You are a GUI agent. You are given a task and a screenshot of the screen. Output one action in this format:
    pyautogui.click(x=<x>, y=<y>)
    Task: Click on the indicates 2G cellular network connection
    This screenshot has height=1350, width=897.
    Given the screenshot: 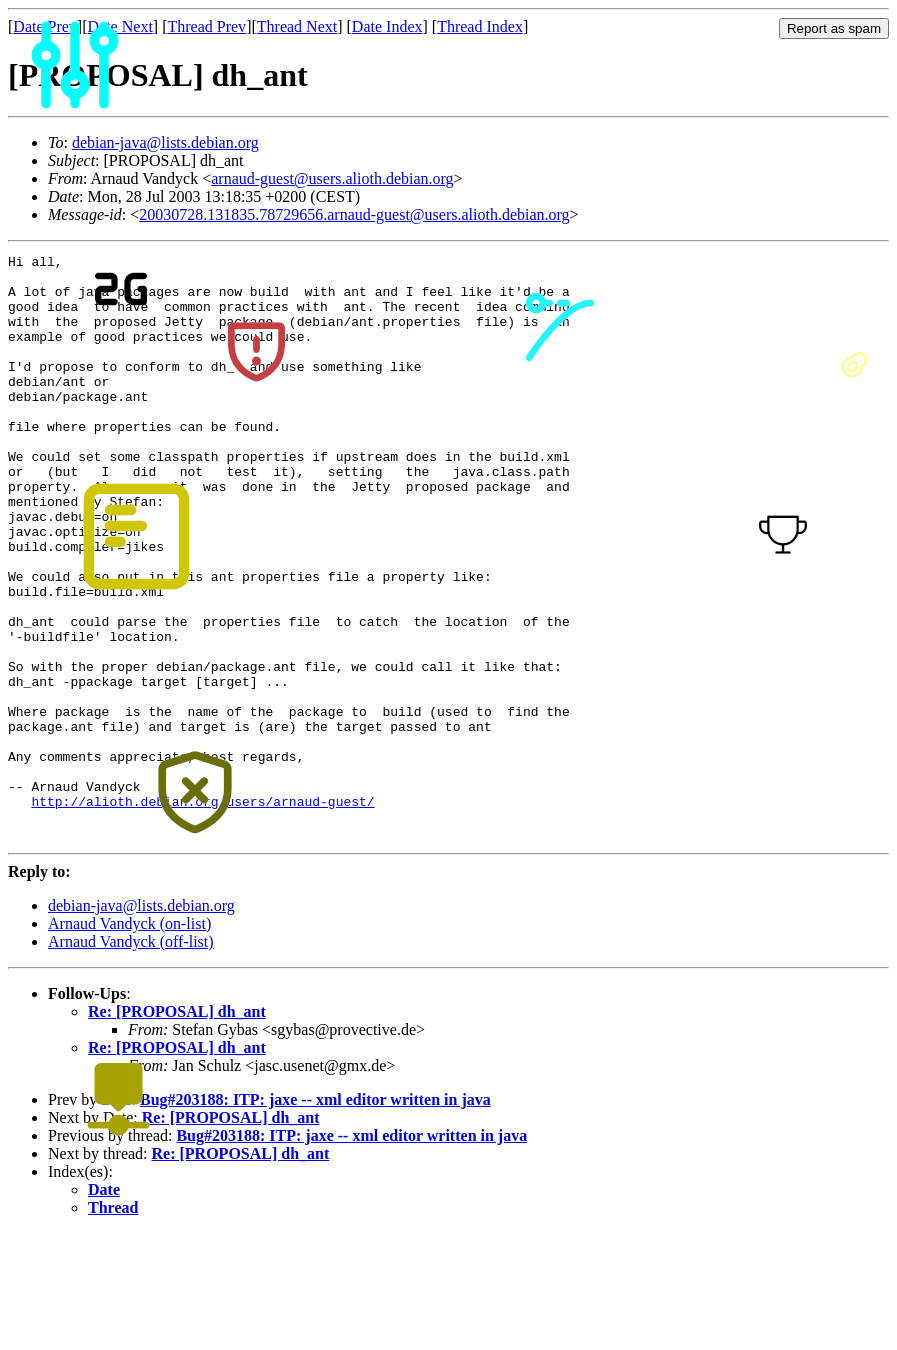 What is the action you would take?
    pyautogui.click(x=121, y=289)
    